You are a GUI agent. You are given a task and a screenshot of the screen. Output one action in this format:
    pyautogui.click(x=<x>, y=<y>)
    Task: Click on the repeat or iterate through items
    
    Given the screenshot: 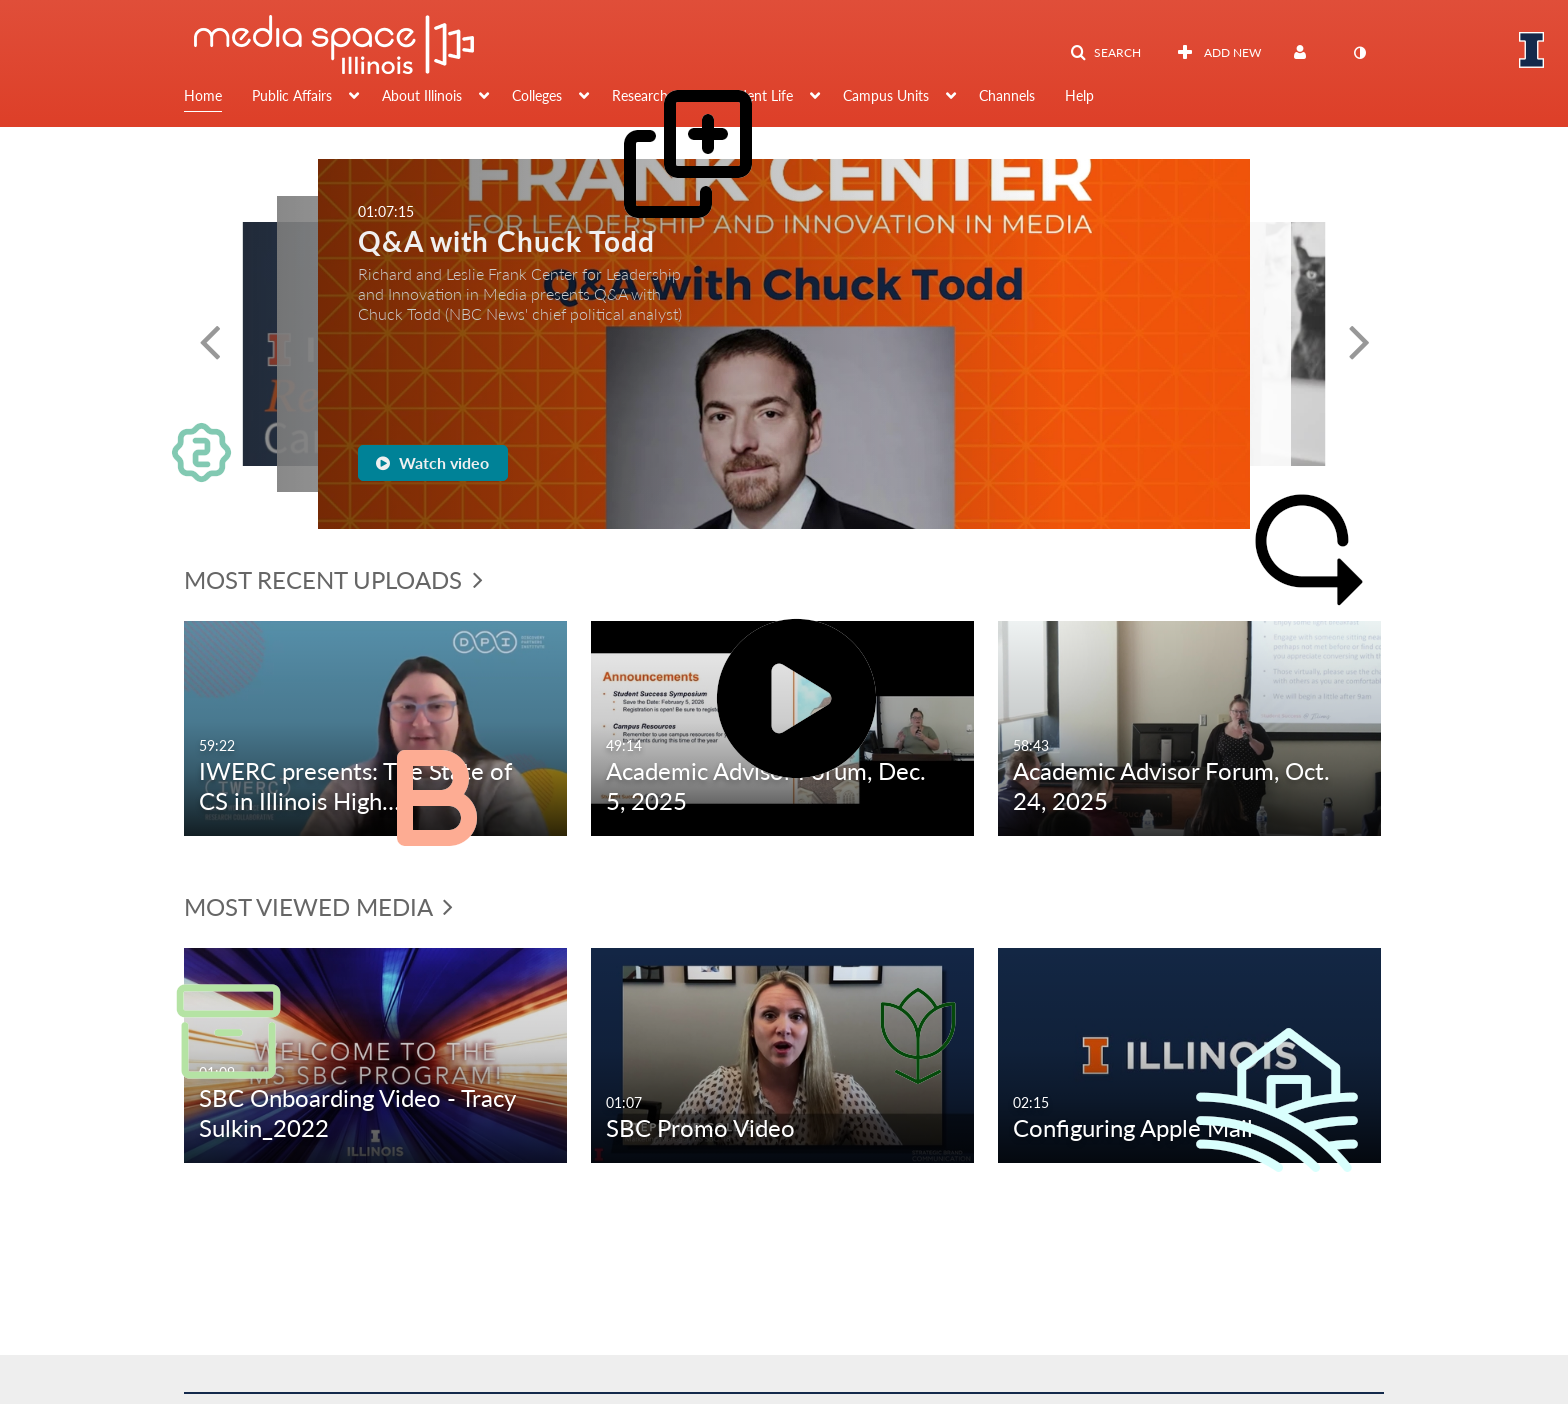 What is the action you would take?
    pyautogui.click(x=1307, y=546)
    